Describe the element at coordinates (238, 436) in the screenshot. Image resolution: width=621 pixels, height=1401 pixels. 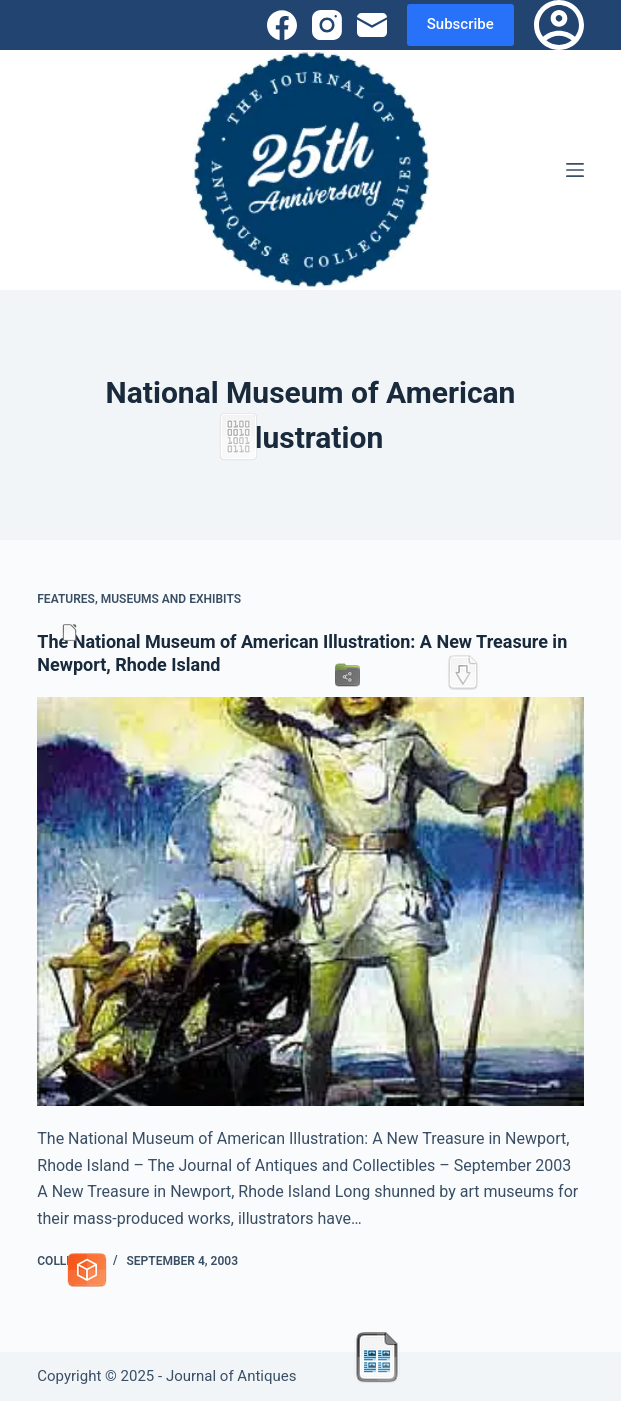
I see `indicates a Windows executable or downloadable program file` at that location.